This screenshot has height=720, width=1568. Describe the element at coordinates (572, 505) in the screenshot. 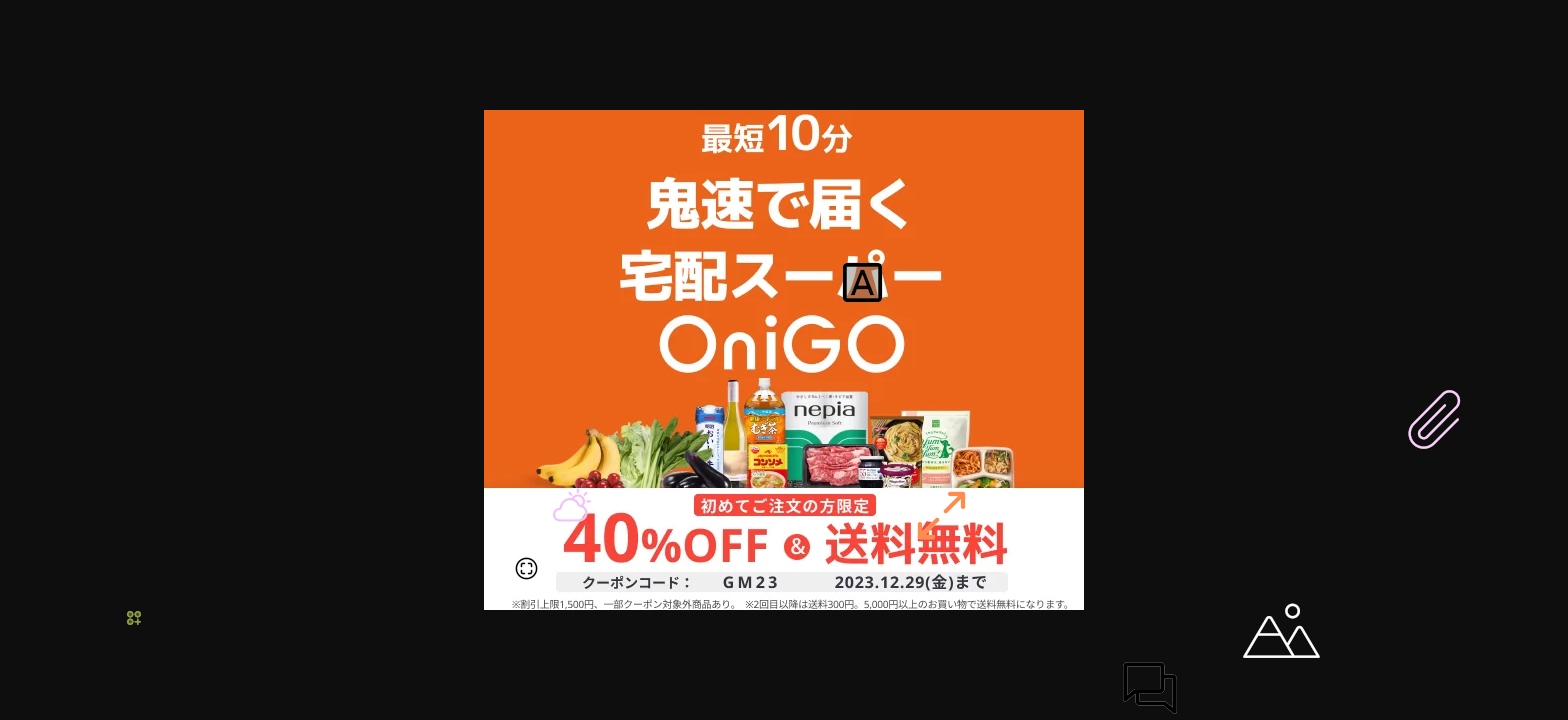

I see `indicates partly cloudy weather conditions` at that location.